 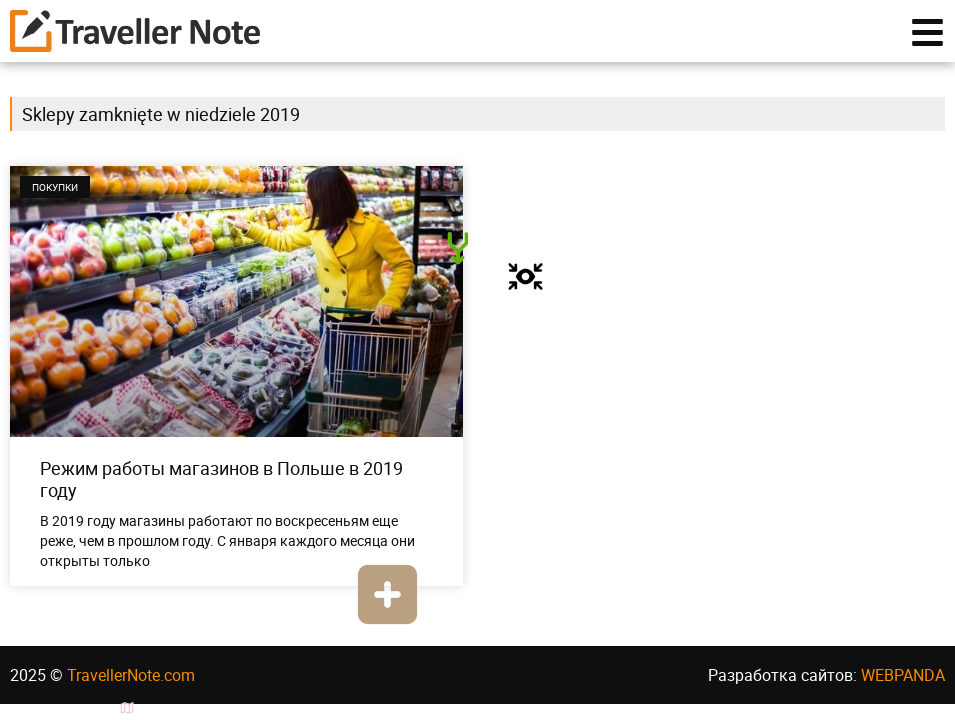 I want to click on add a new item, so click(x=387, y=594).